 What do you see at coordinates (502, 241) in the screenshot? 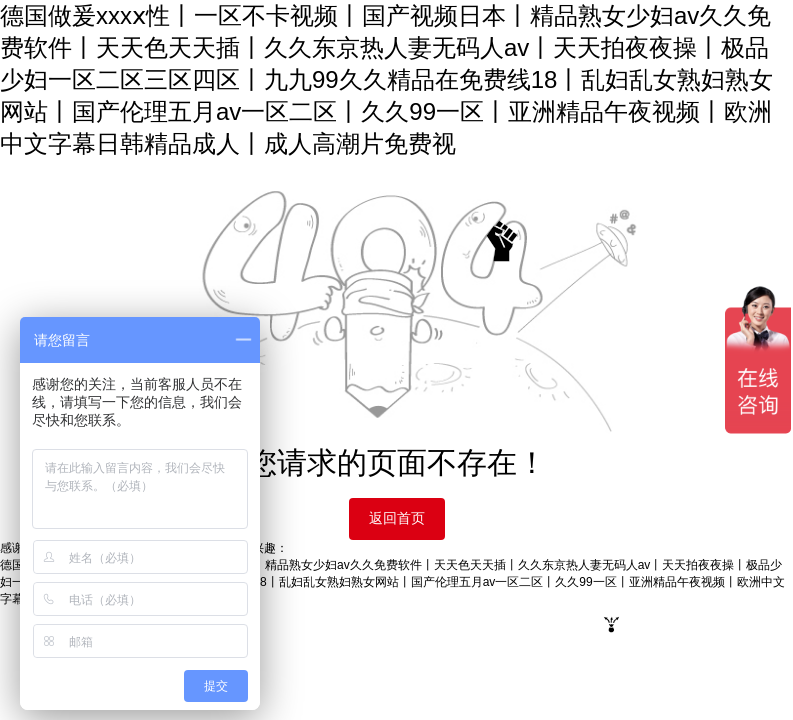
I see `indicates strength or power action in a game` at bounding box center [502, 241].